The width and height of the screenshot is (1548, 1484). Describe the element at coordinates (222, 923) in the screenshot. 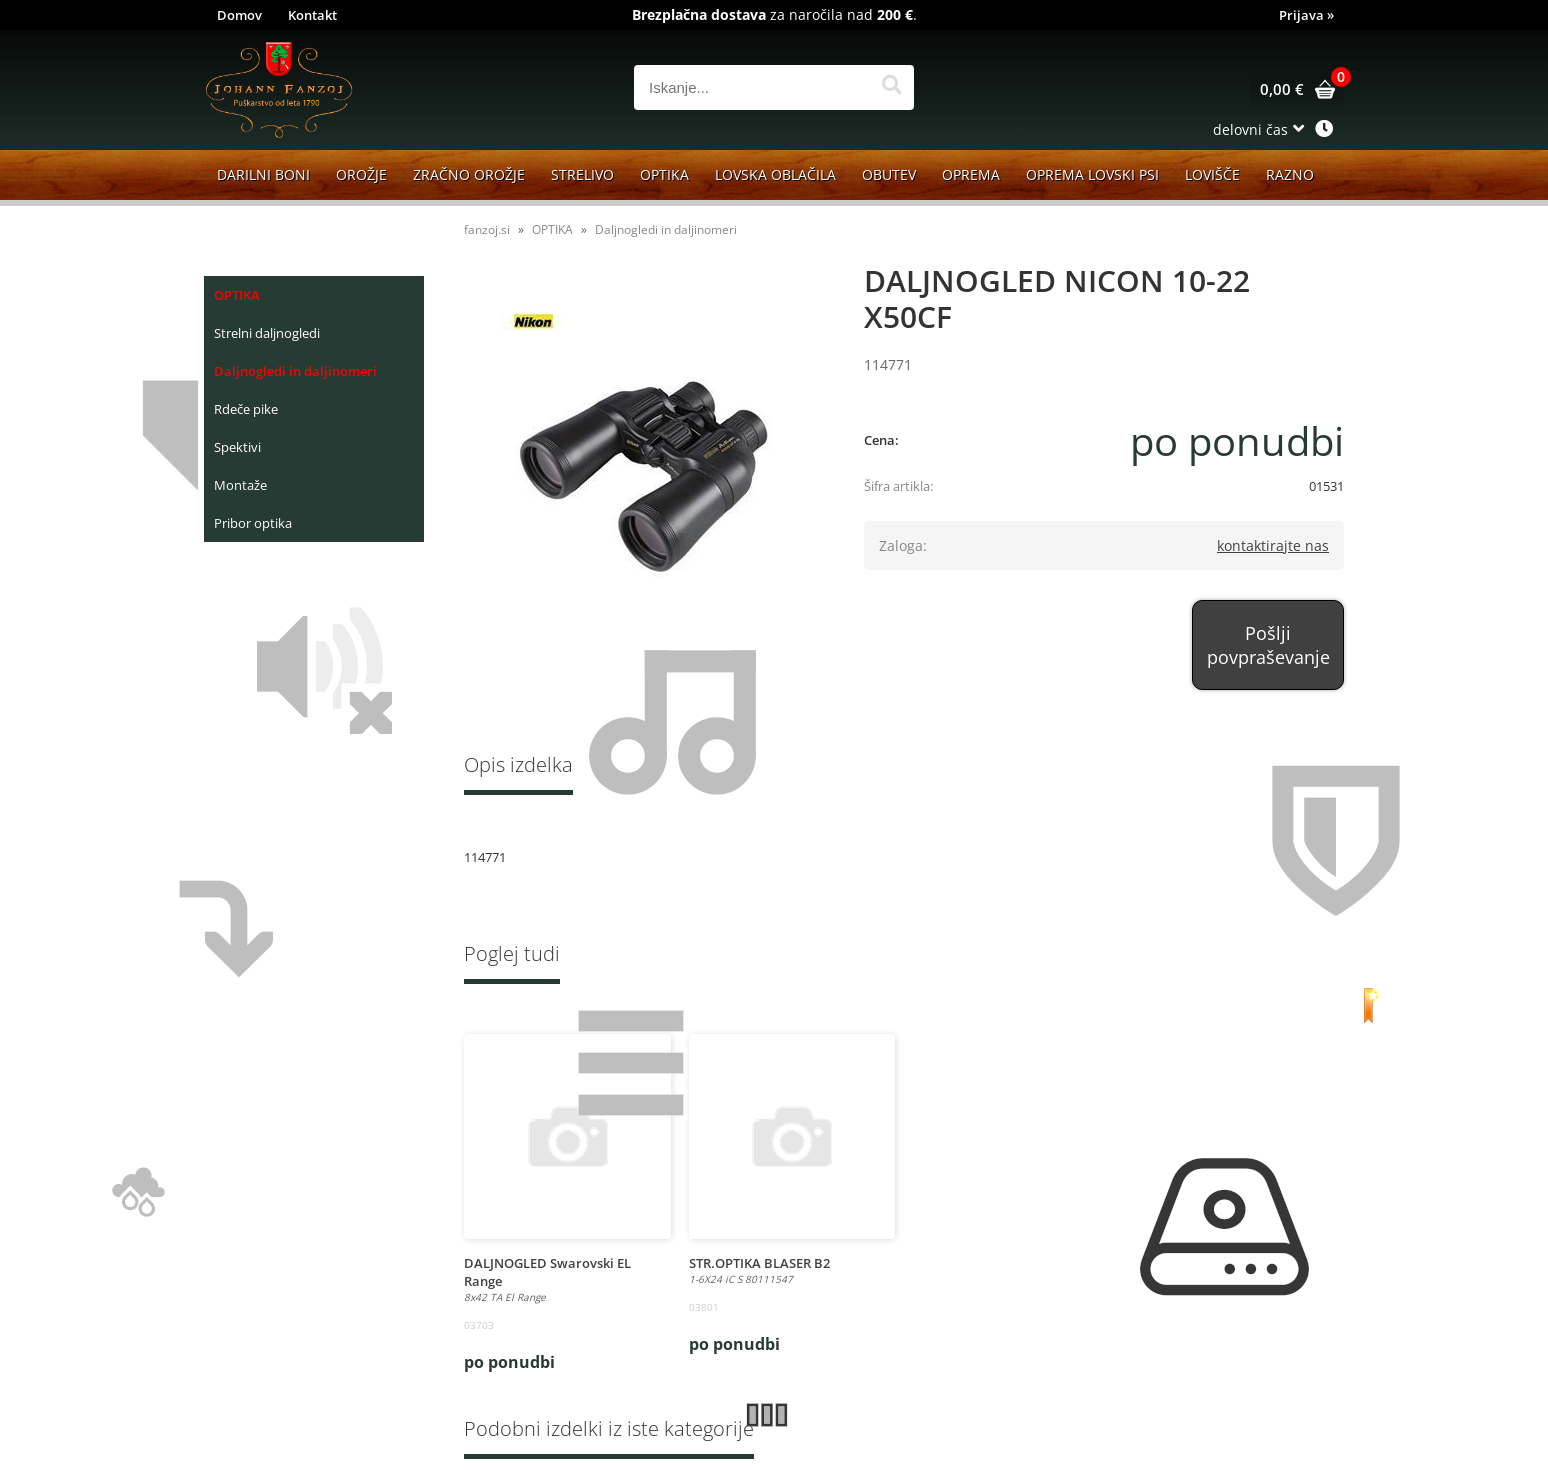

I see `rotate object clockwise` at that location.